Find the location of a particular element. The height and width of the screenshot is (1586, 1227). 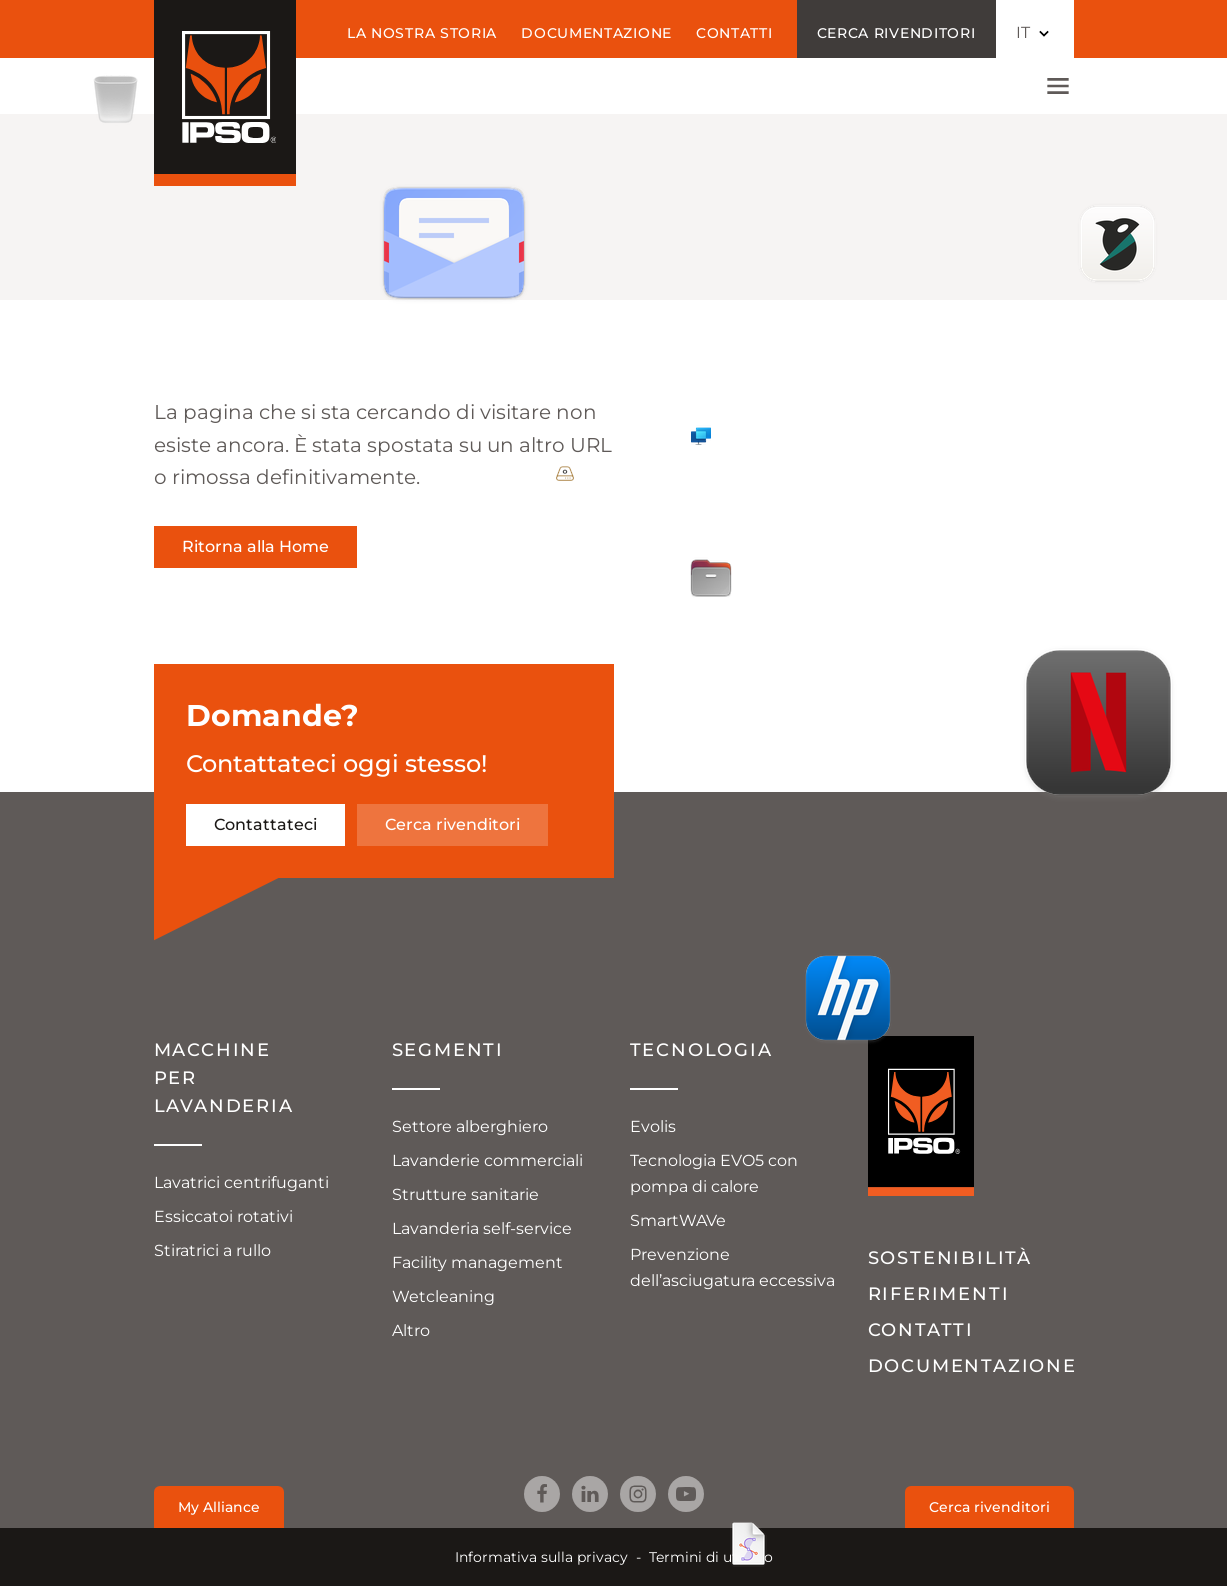

open HP printer or device management app is located at coordinates (848, 998).